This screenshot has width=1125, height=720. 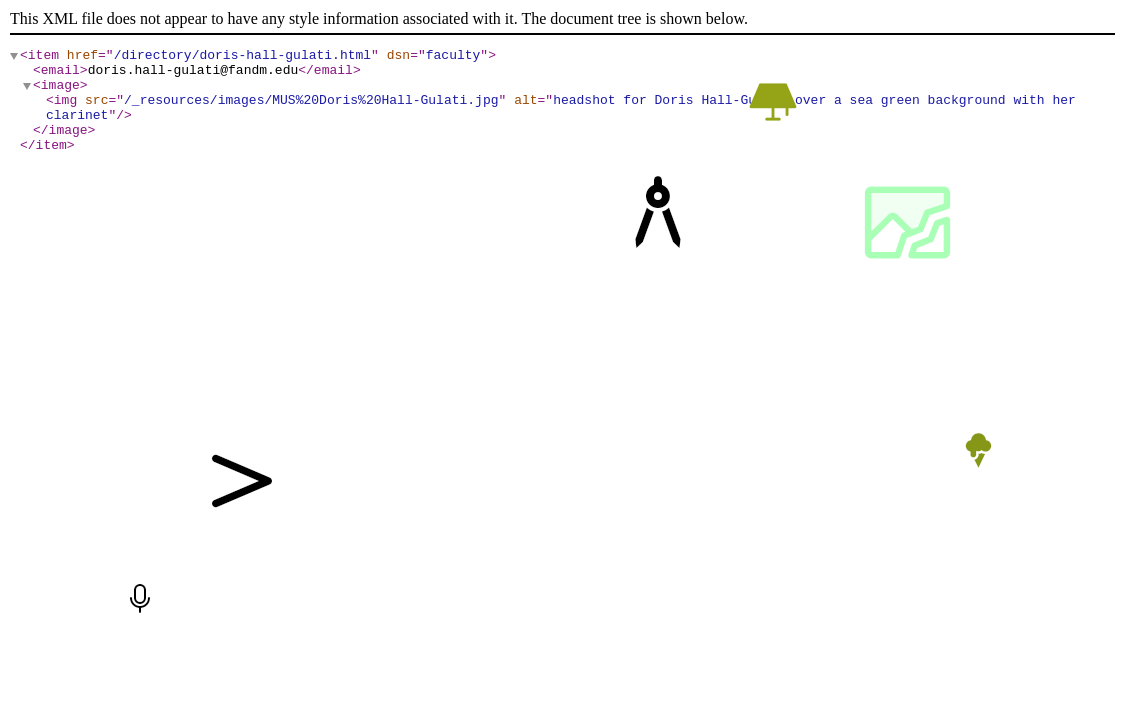 What do you see at coordinates (242, 481) in the screenshot?
I see `navigate to the next item or page` at bounding box center [242, 481].